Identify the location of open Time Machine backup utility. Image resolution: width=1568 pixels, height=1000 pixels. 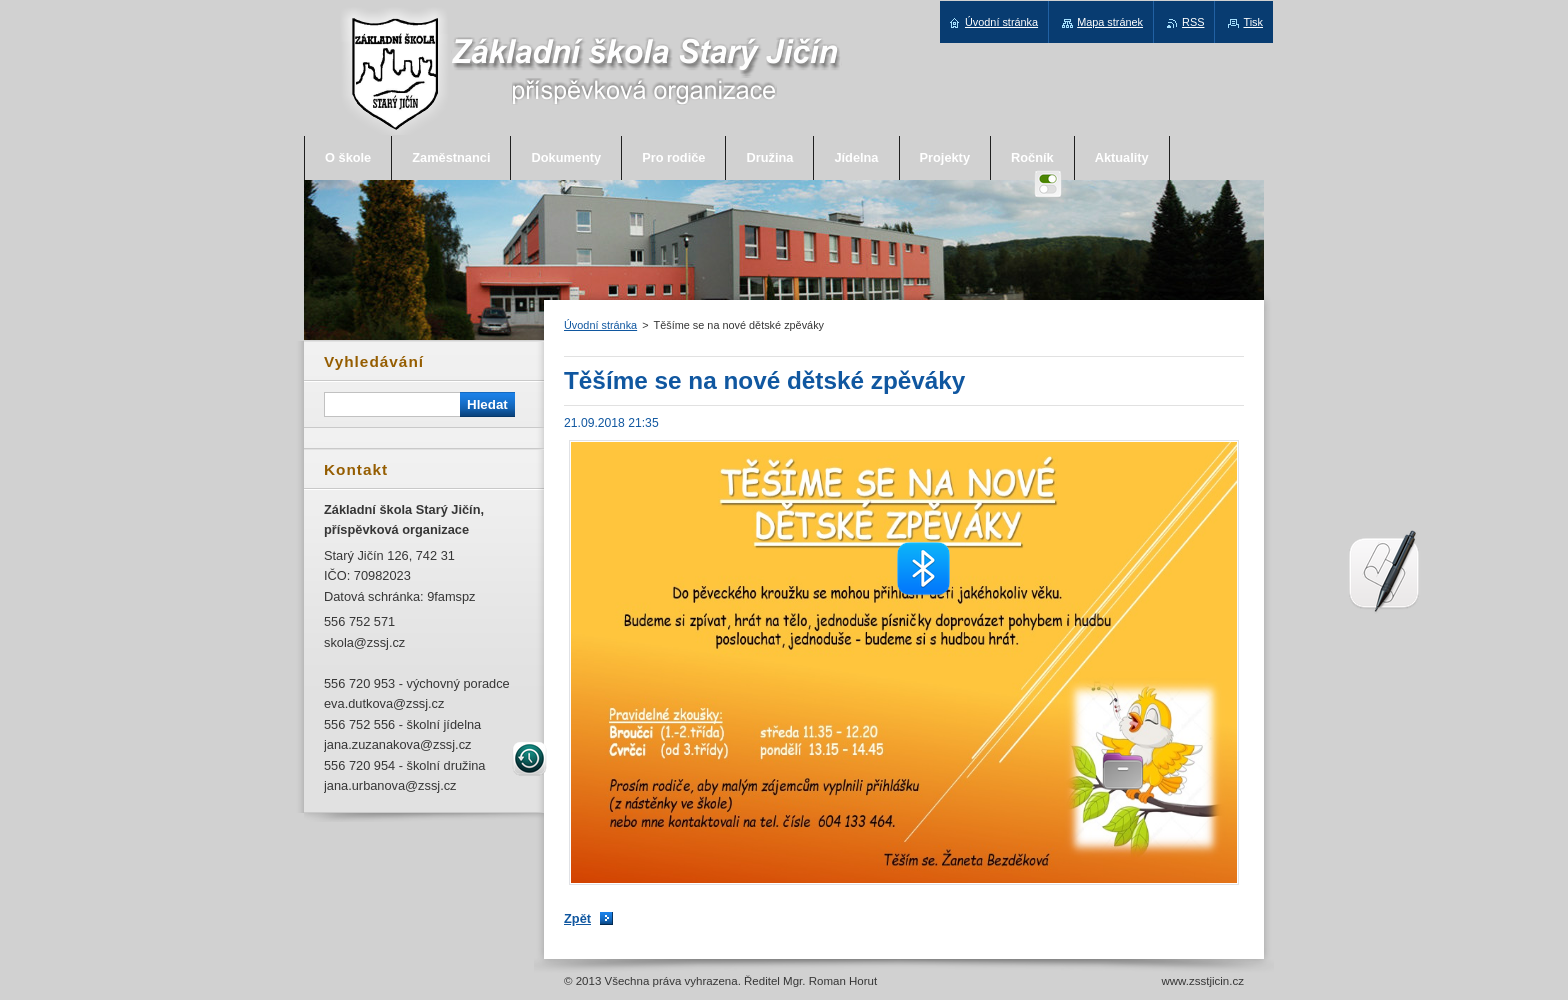
(529, 758).